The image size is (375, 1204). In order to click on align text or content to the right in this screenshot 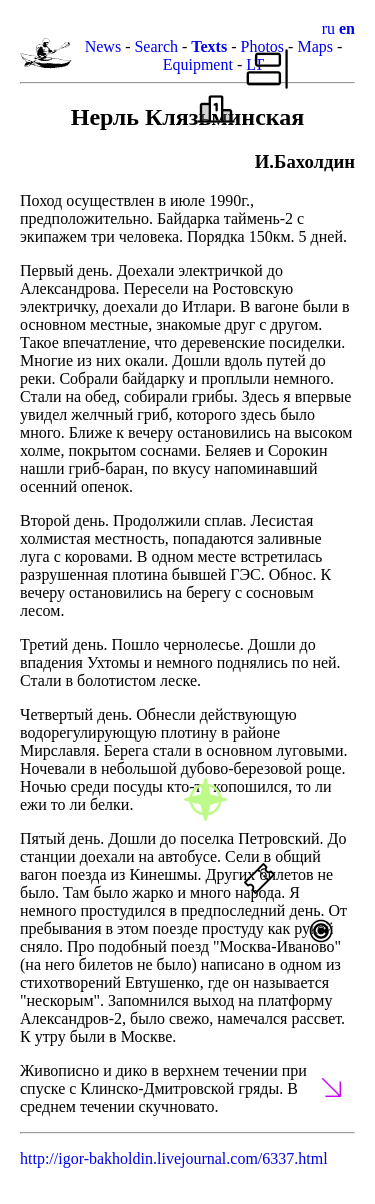, I will do `click(268, 69)`.